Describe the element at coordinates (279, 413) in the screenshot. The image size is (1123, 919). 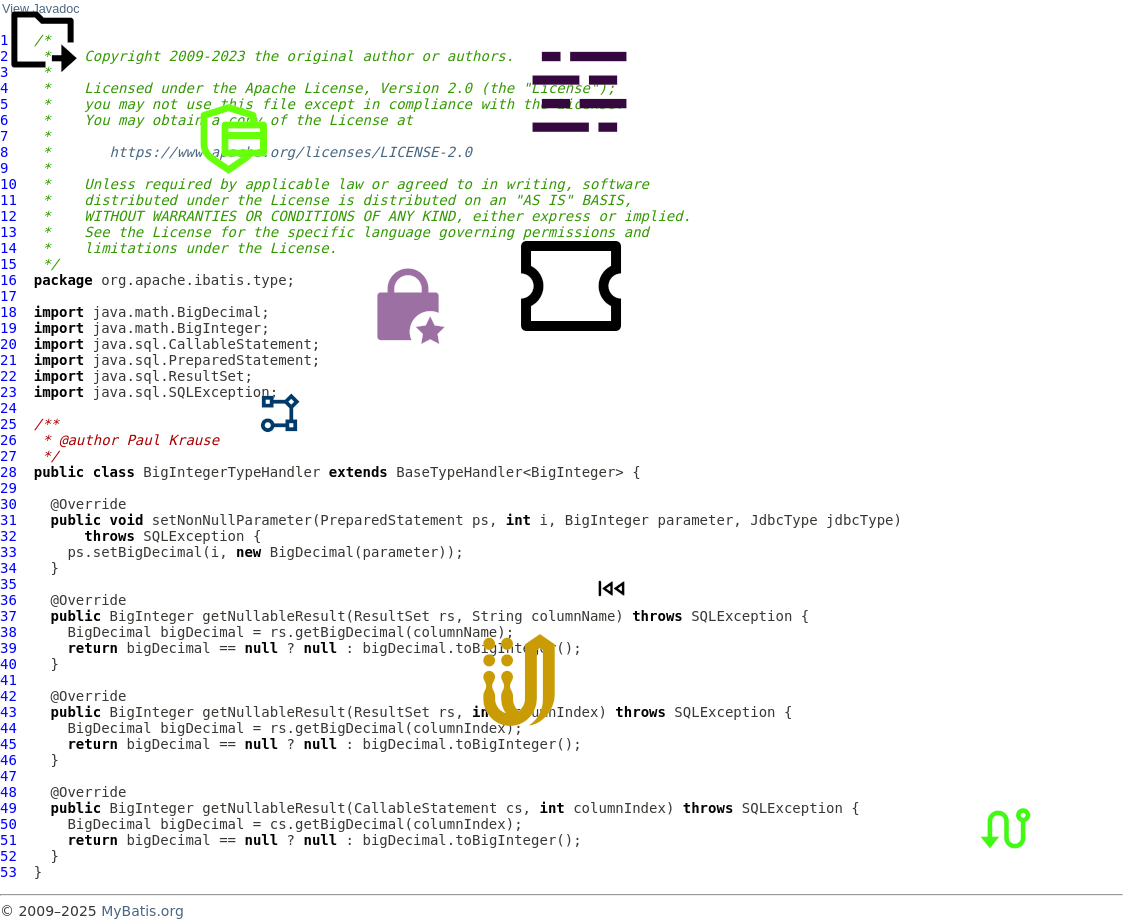
I see `create or edit a flowchart` at that location.